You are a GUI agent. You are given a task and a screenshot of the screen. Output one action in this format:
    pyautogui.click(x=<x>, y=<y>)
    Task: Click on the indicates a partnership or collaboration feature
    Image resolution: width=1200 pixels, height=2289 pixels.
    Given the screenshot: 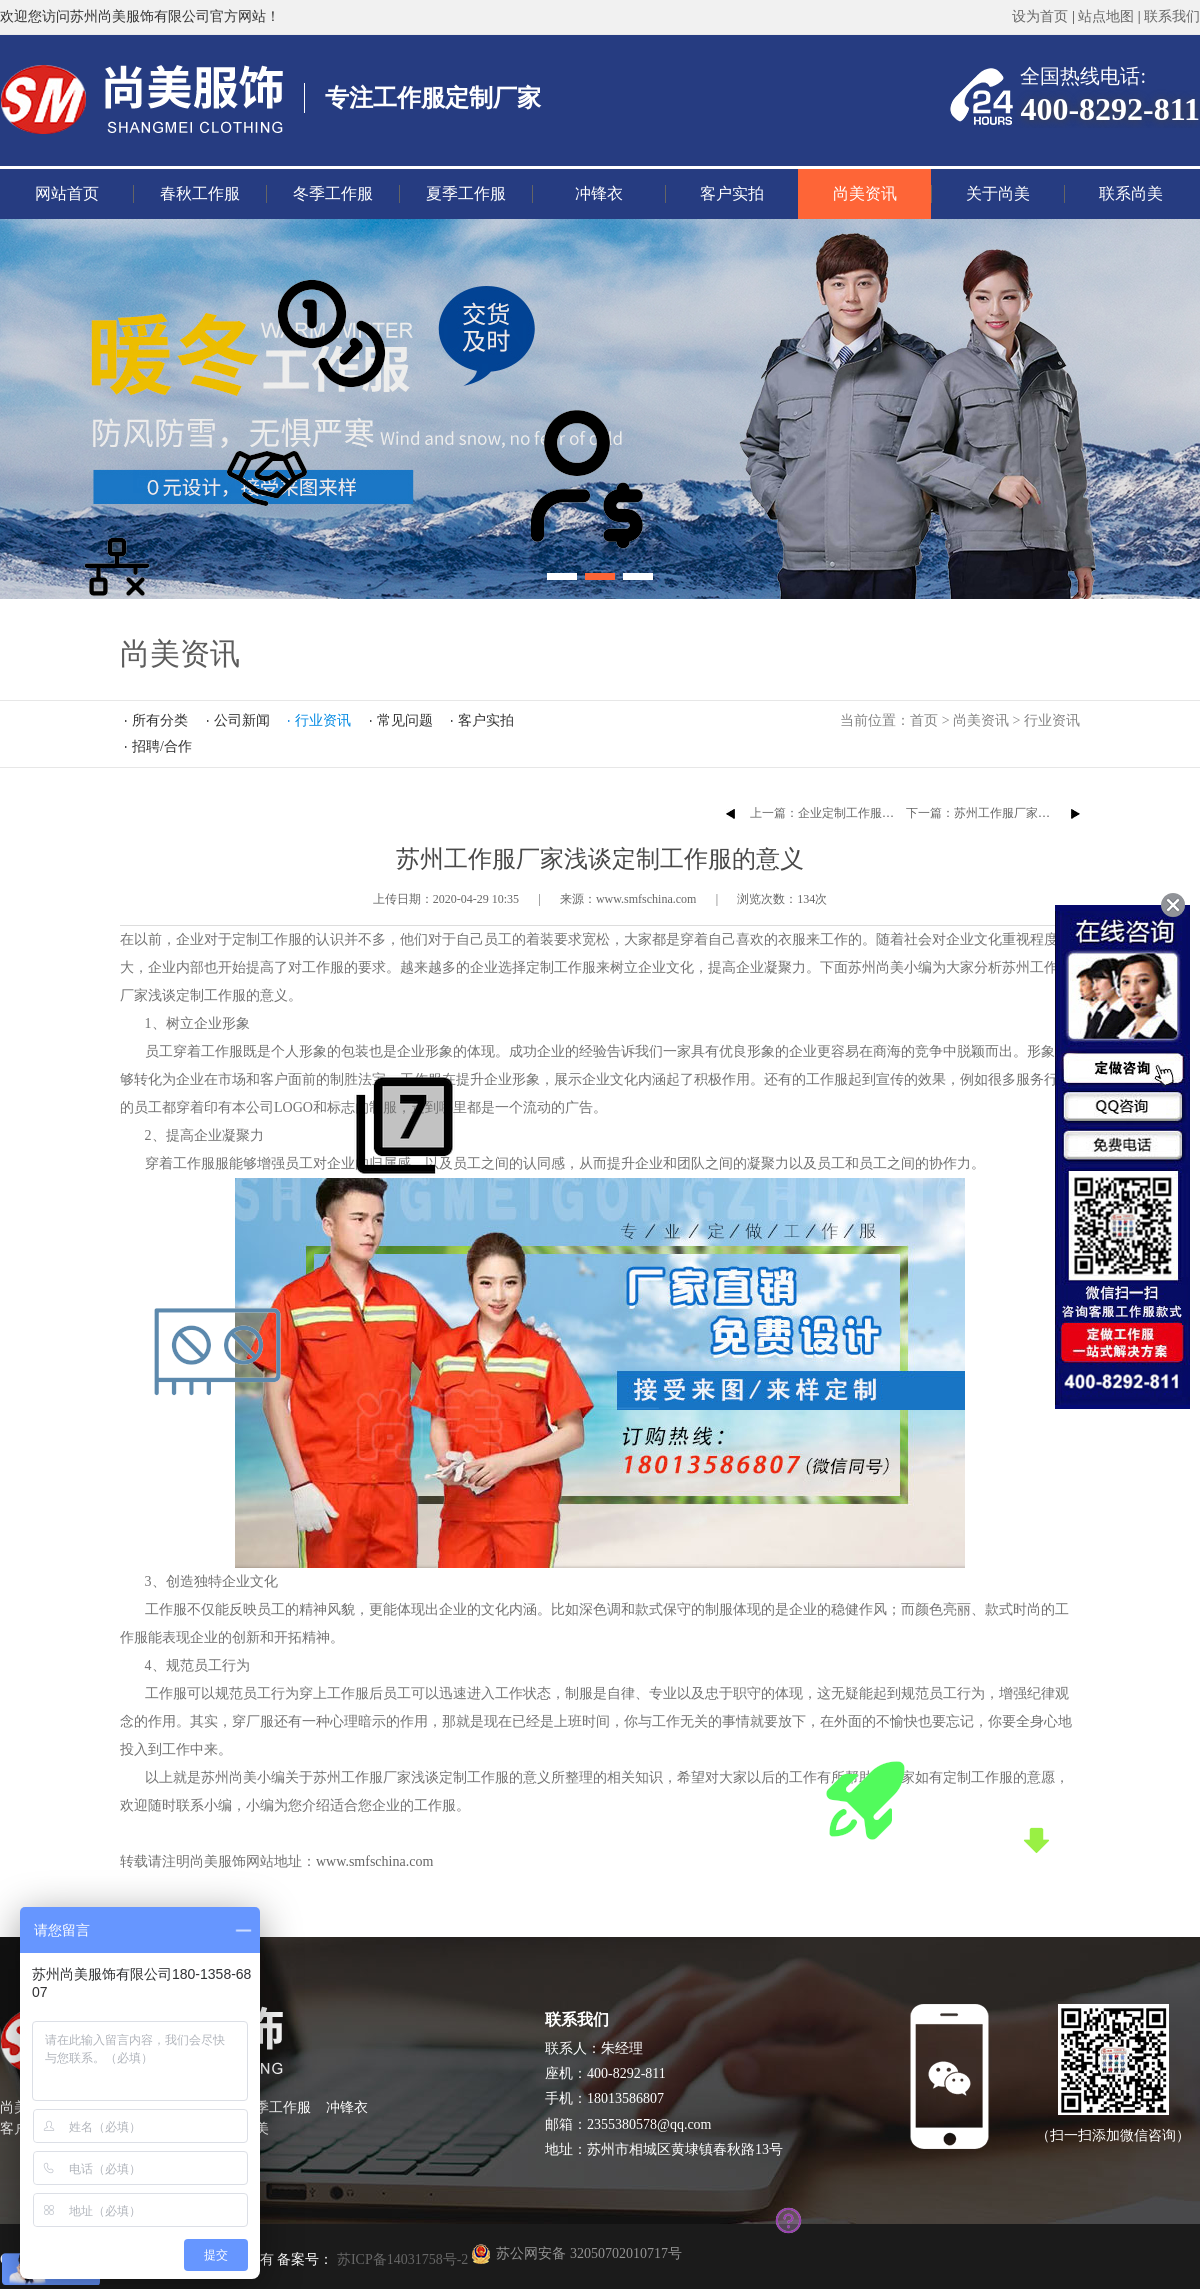 What is the action you would take?
    pyautogui.click(x=267, y=476)
    